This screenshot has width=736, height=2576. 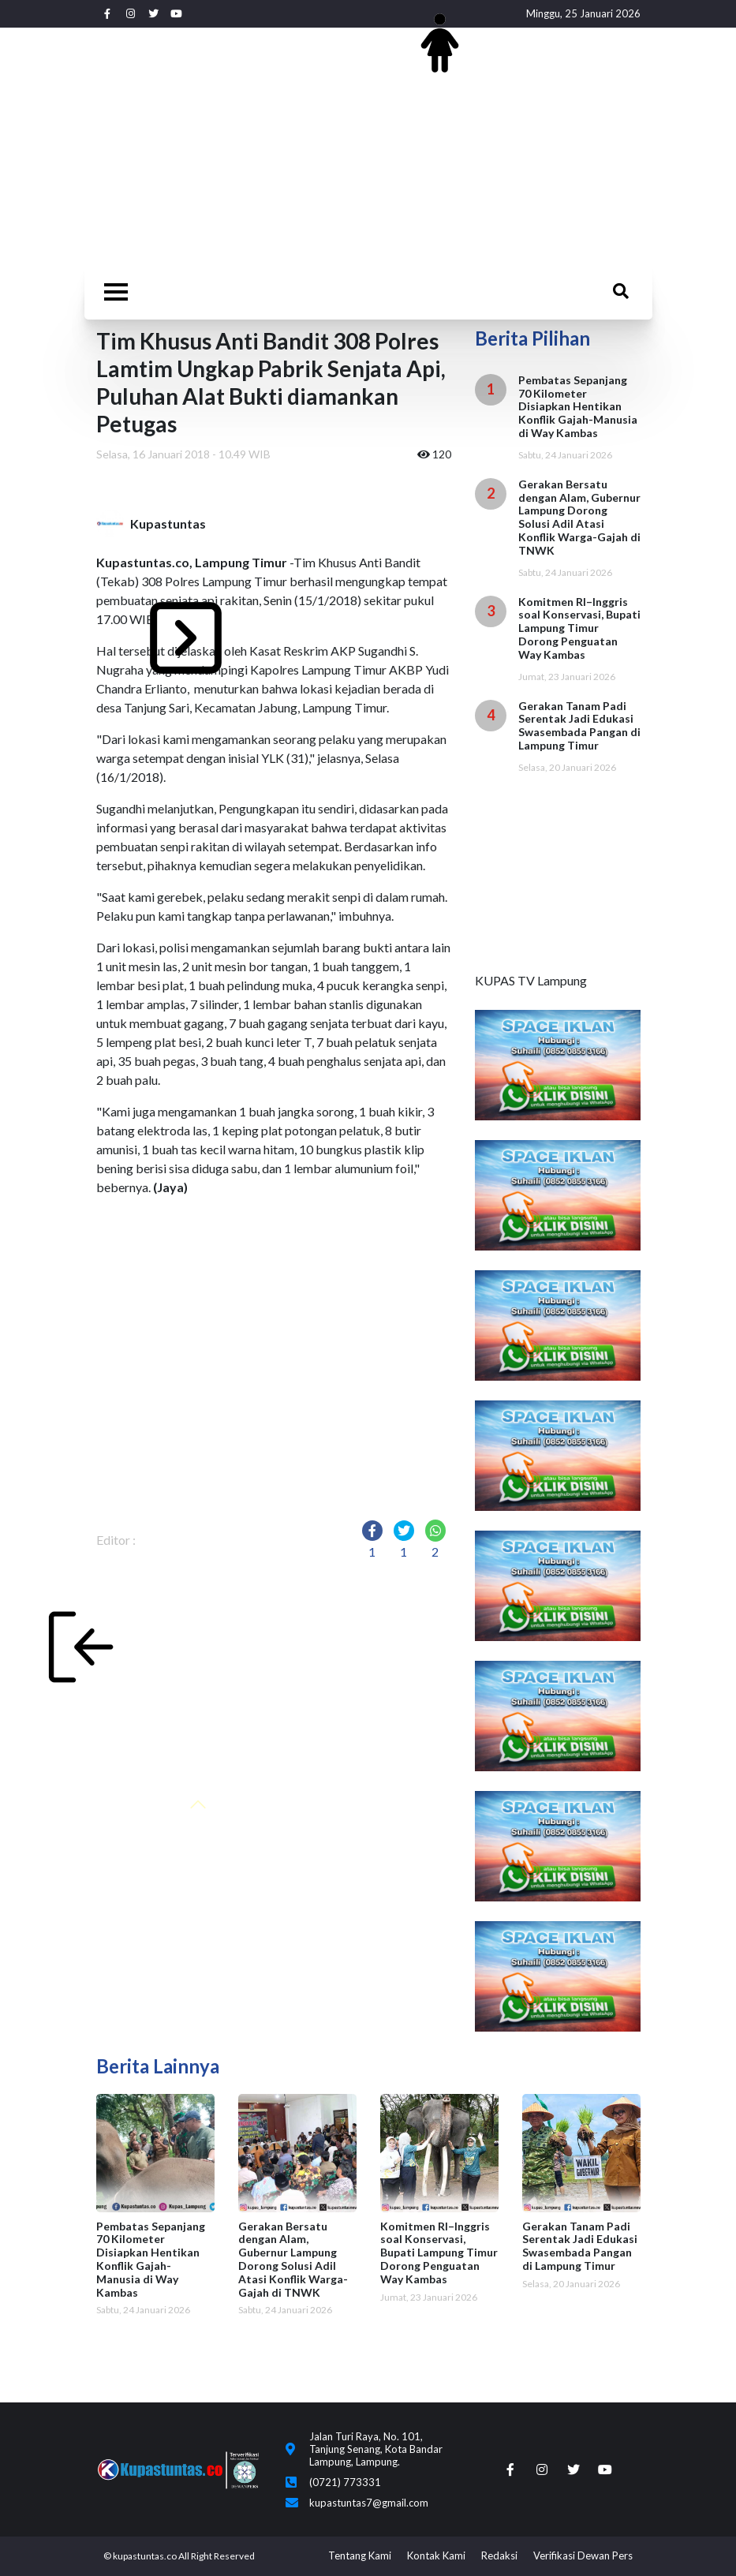 What do you see at coordinates (185, 637) in the screenshot?
I see `navigate to the next item or page` at bounding box center [185, 637].